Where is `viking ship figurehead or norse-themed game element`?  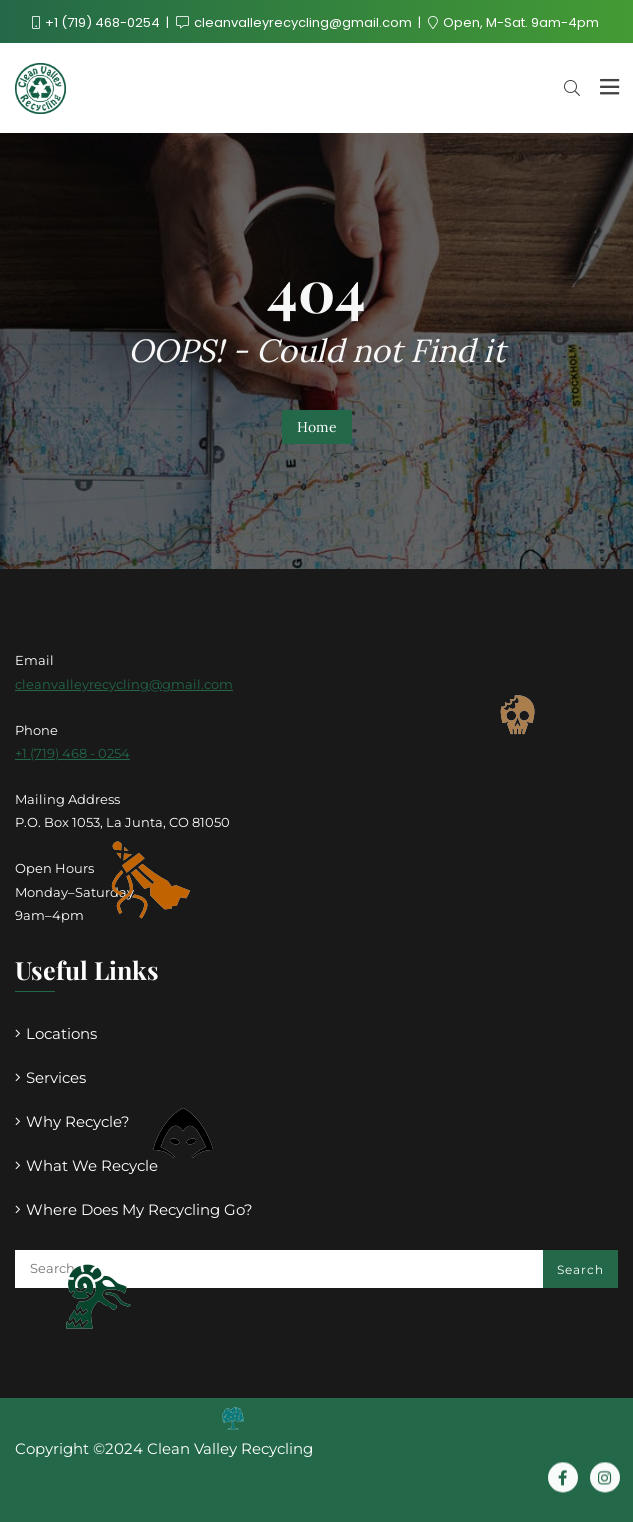
viking ship figurehead or norse-themed game element is located at coordinates (99, 1296).